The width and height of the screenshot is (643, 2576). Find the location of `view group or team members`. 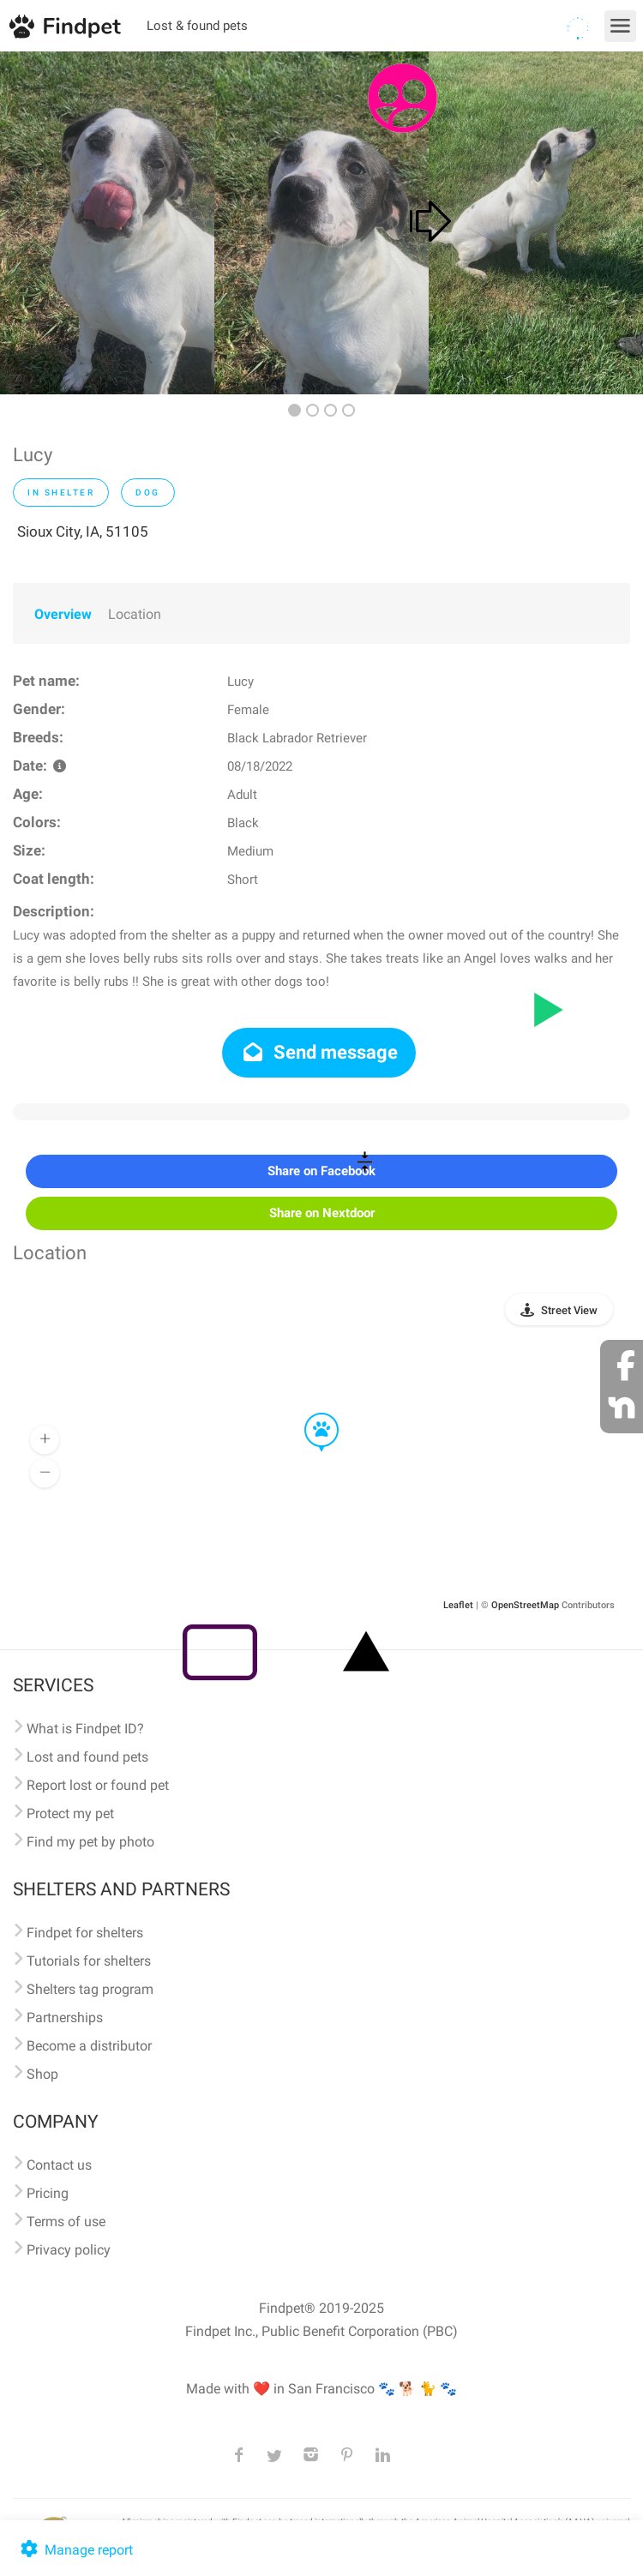

view group or team members is located at coordinates (402, 98).